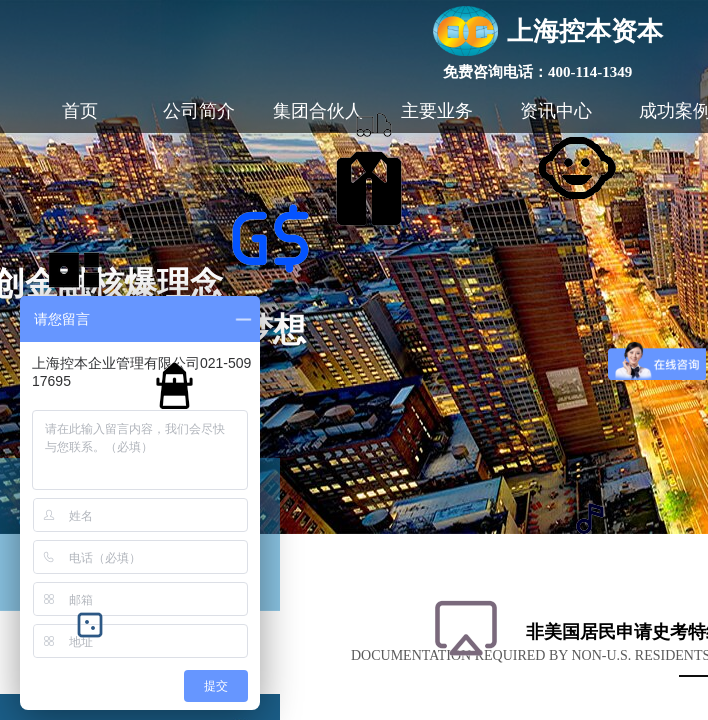 The width and height of the screenshot is (708, 720). What do you see at coordinates (74, 270) in the screenshot?
I see `access bento box or compartmentalized layout view` at bounding box center [74, 270].